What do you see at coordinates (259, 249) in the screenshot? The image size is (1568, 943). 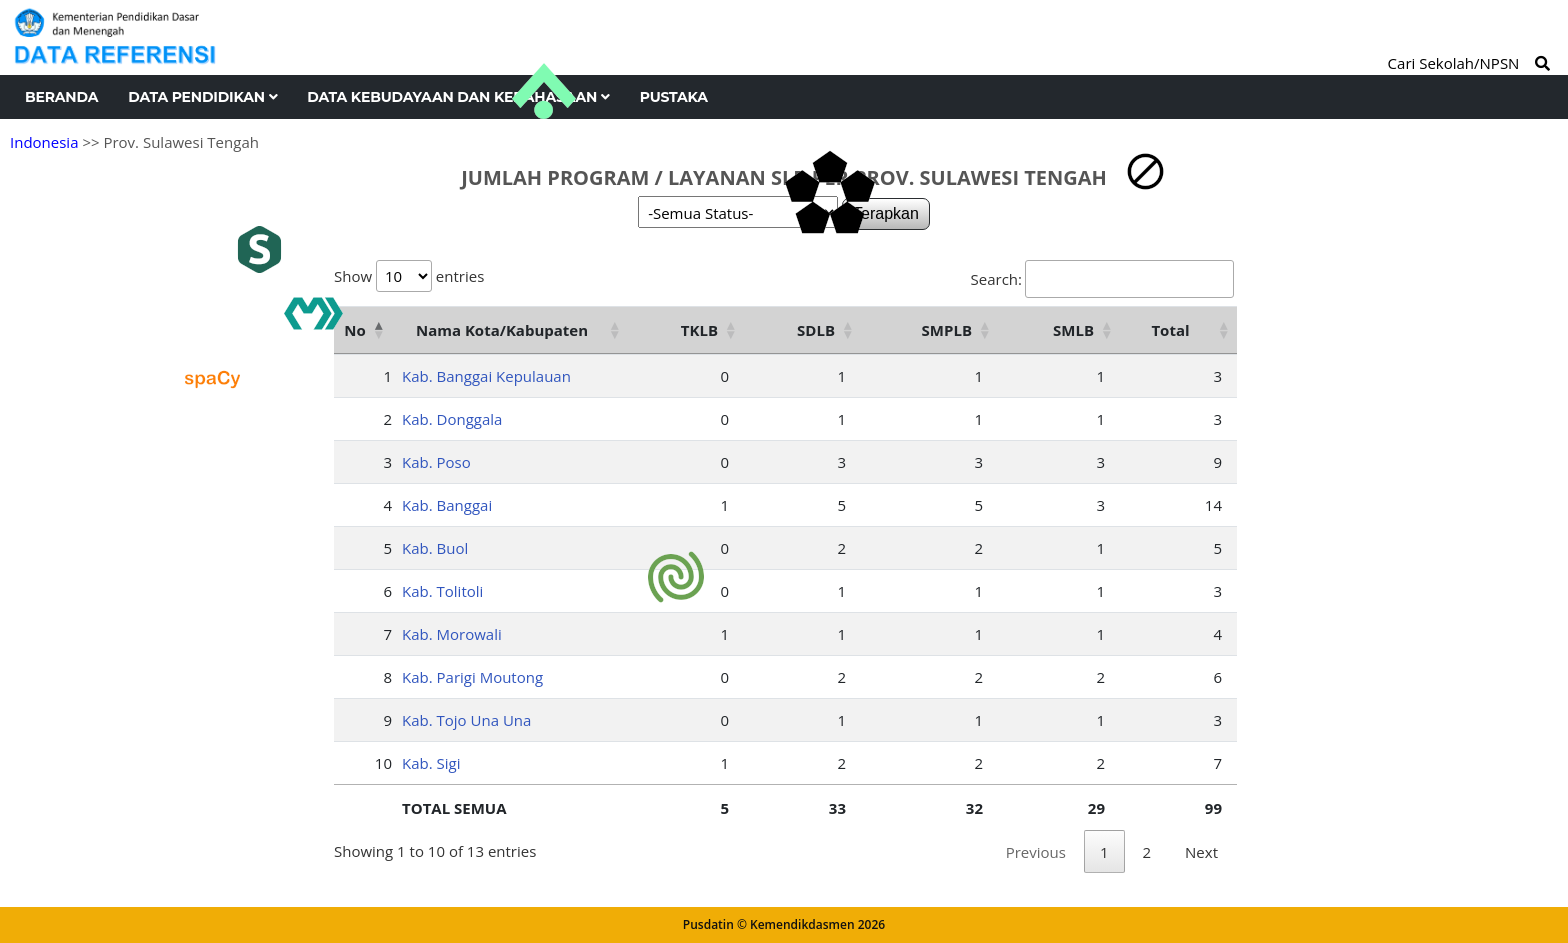 I see `visit the SPOJ competitive programming platform` at bounding box center [259, 249].